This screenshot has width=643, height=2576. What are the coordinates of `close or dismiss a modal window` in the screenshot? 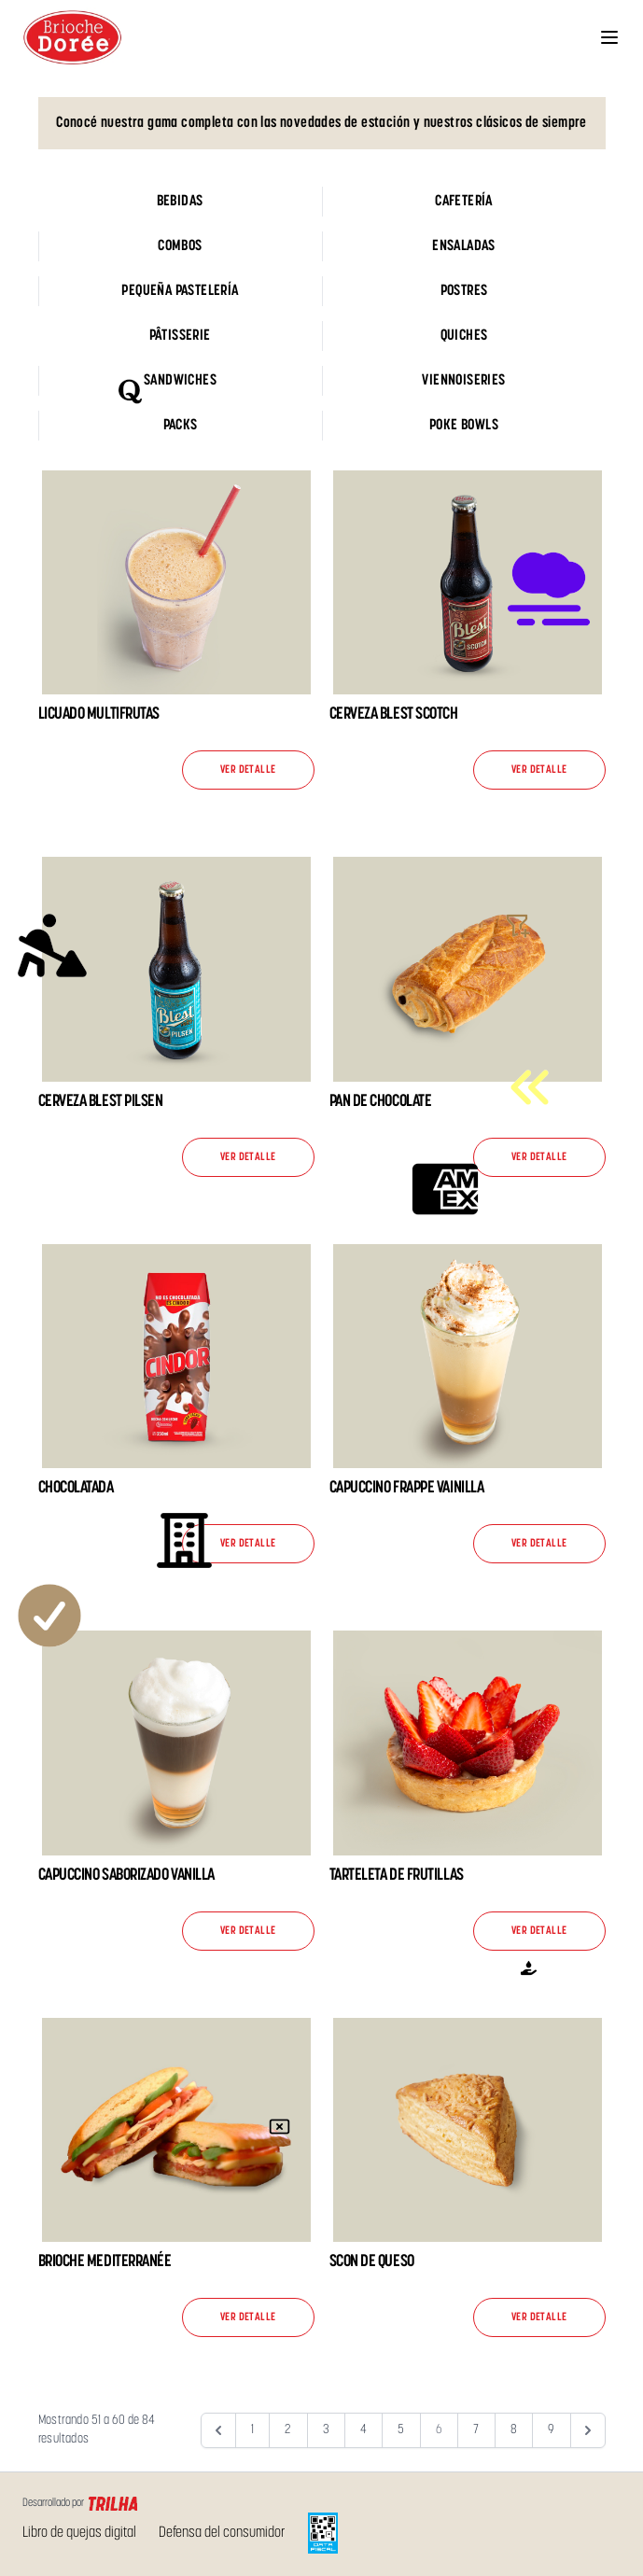 It's located at (279, 2126).